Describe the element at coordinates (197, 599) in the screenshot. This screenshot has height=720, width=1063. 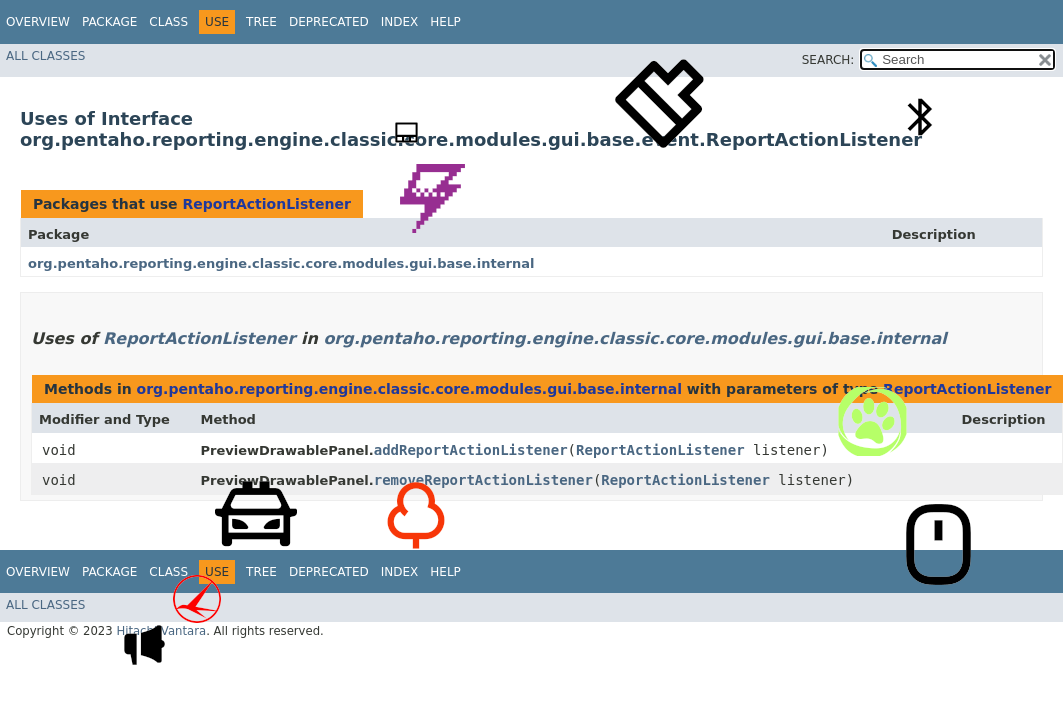
I see `tarom romanian airline logo` at that location.